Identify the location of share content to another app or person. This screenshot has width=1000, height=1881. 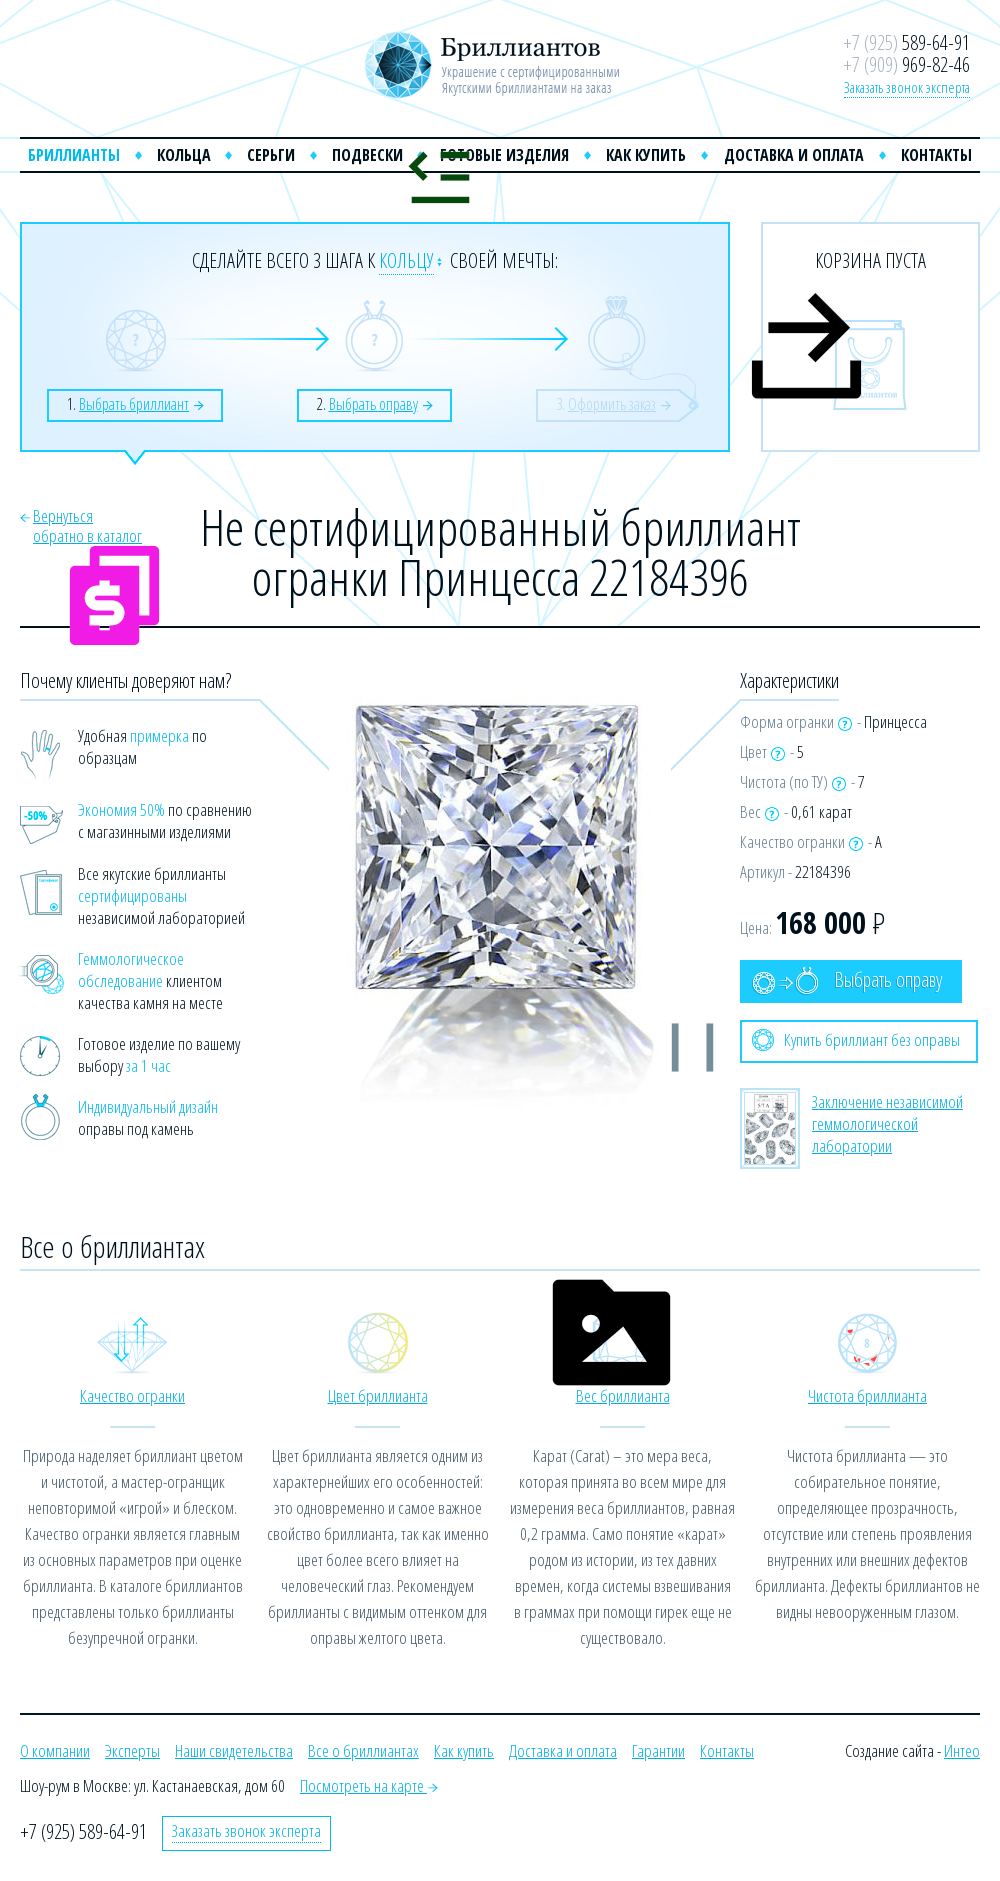
(806, 349).